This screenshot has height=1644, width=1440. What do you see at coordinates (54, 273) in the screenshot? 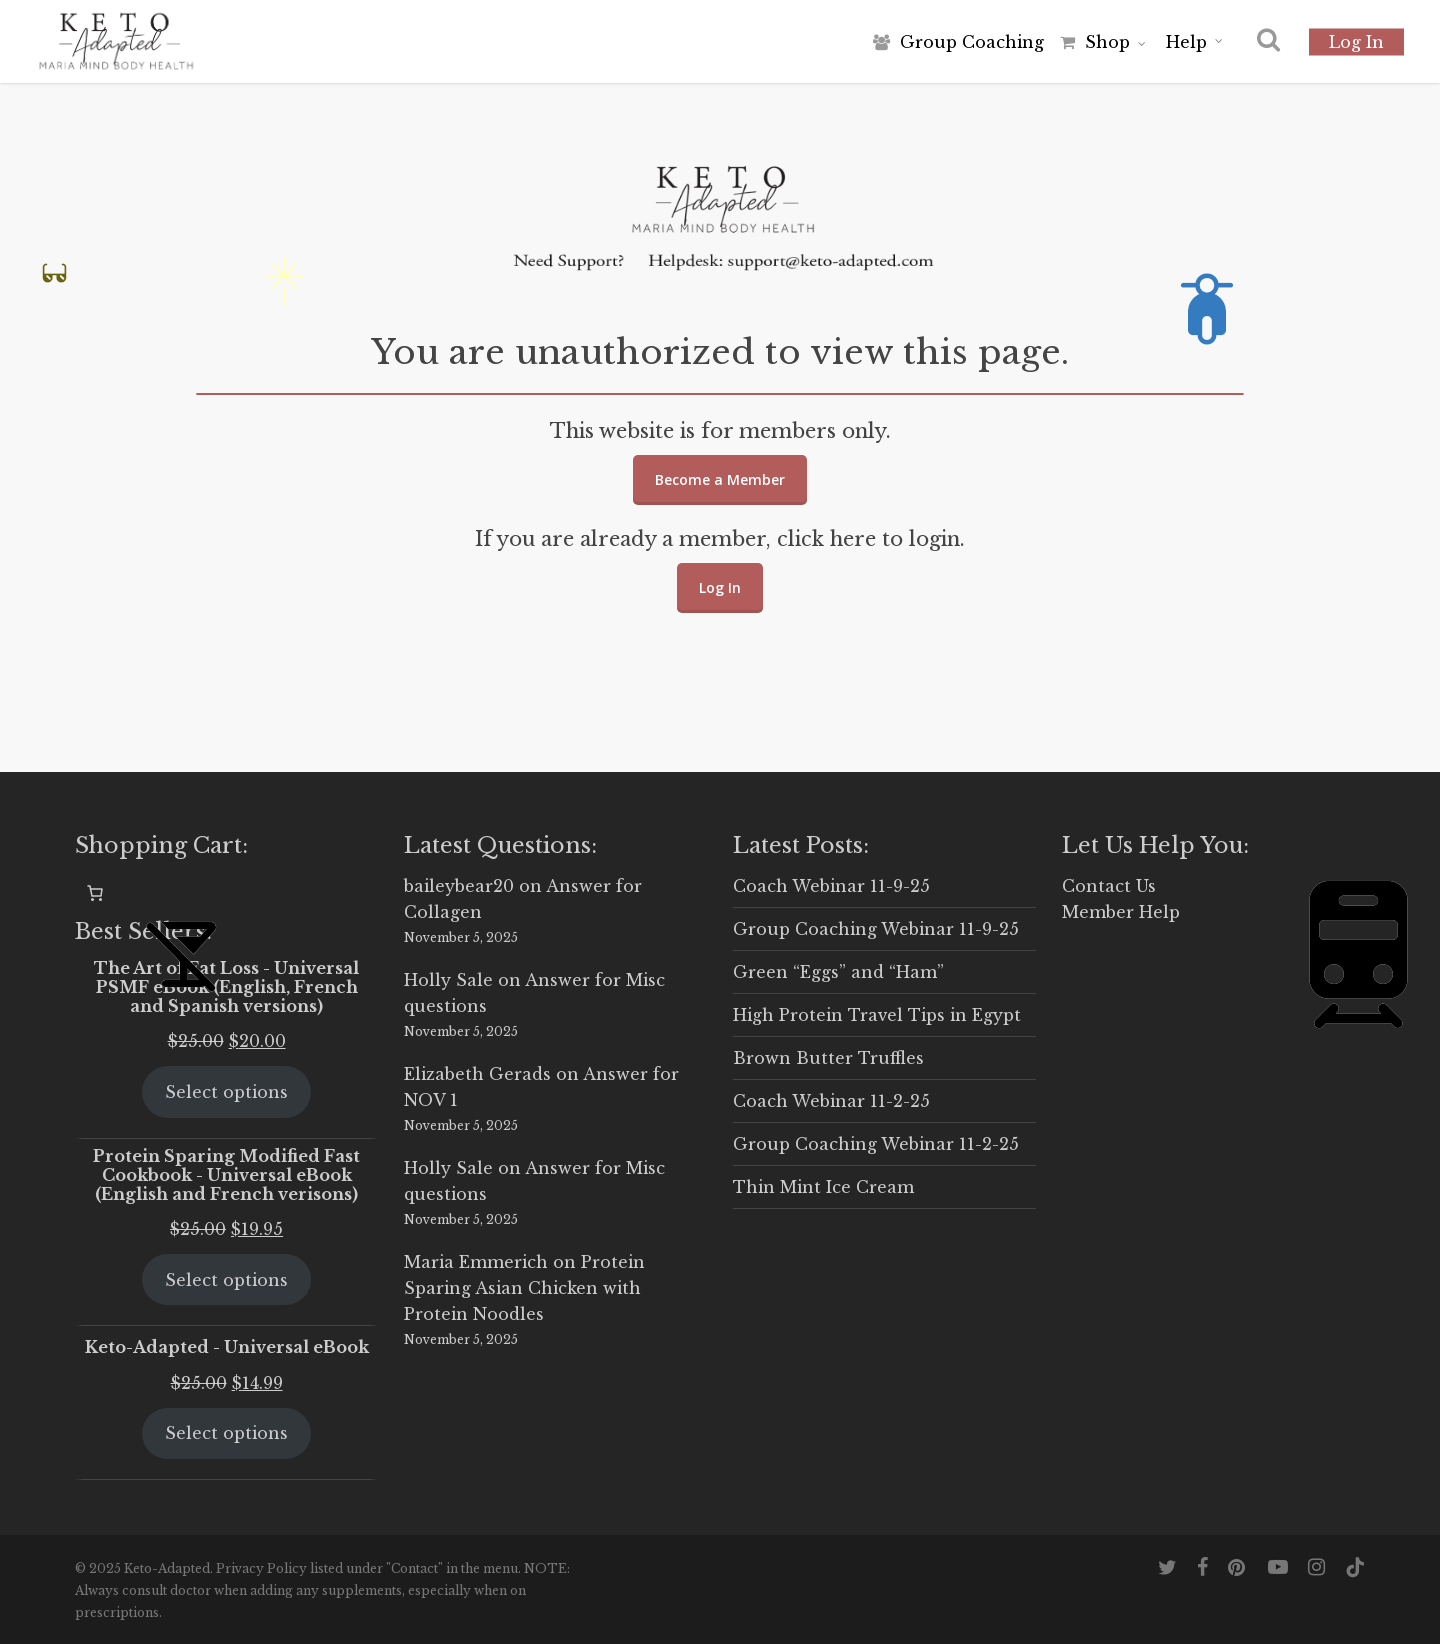
I see `toggle cool or casual mode` at bounding box center [54, 273].